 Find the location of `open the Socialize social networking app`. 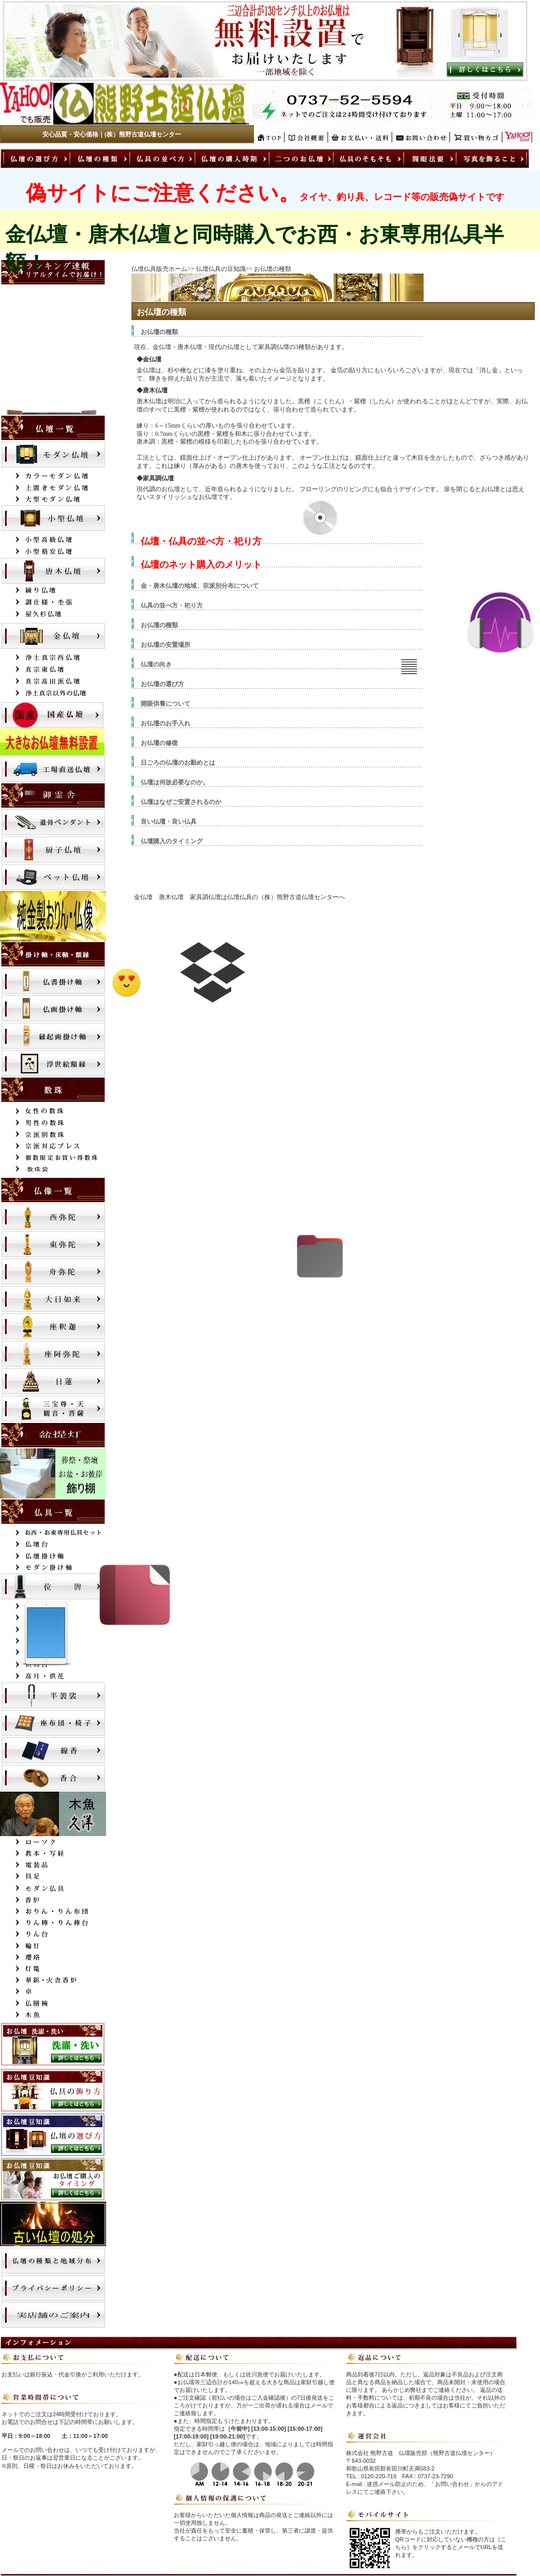

open the Socialize social networking app is located at coordinates (126, 982).